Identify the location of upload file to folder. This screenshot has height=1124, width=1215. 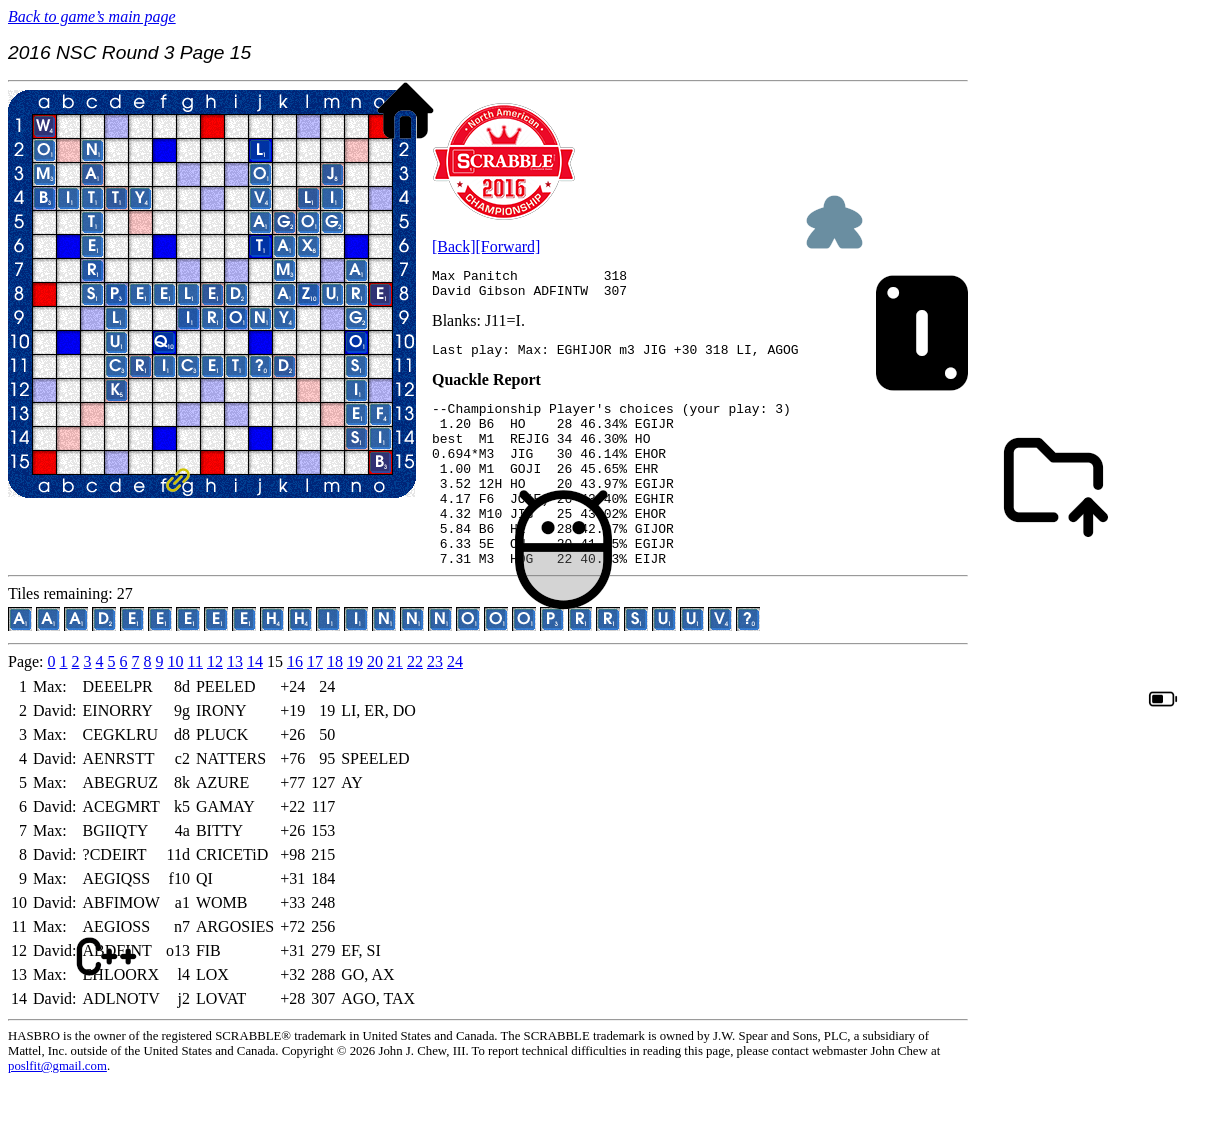
(1053, 482).